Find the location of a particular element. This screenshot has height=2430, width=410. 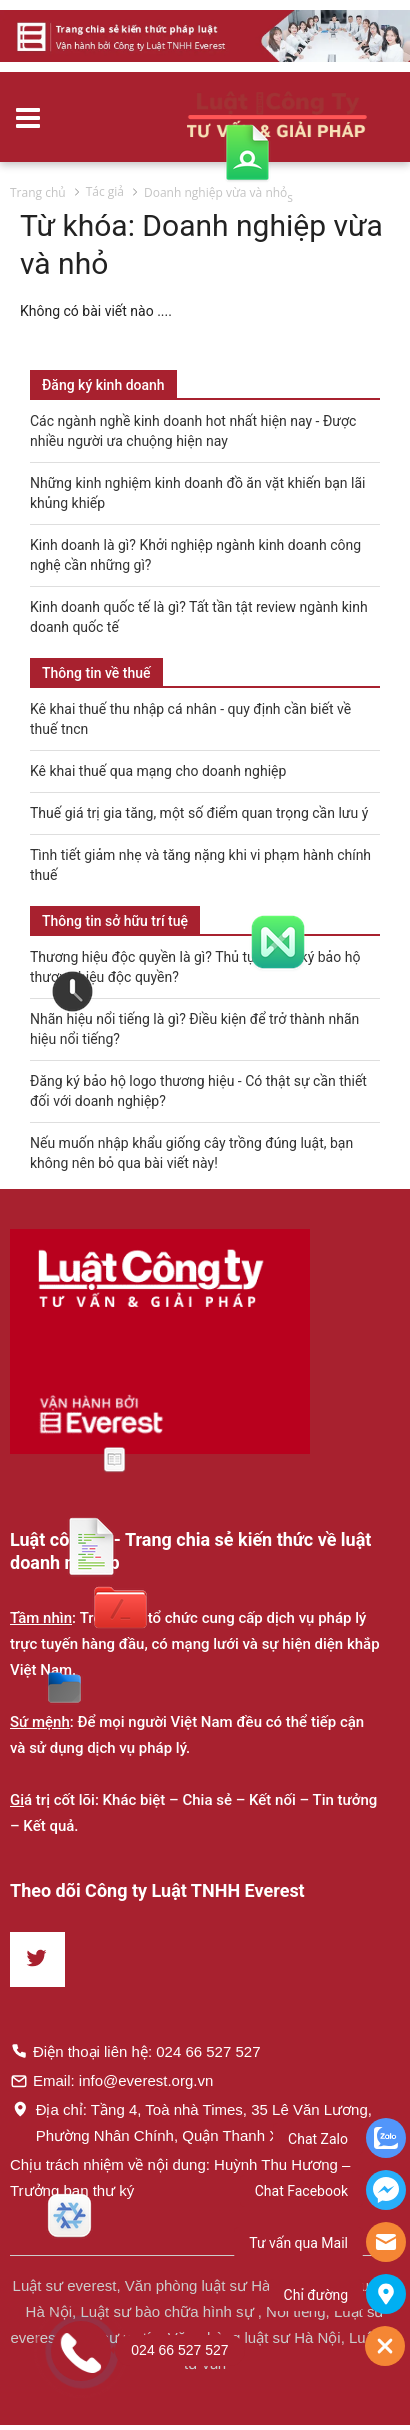

access the root directory folder is located at coordinates (120, 1607).